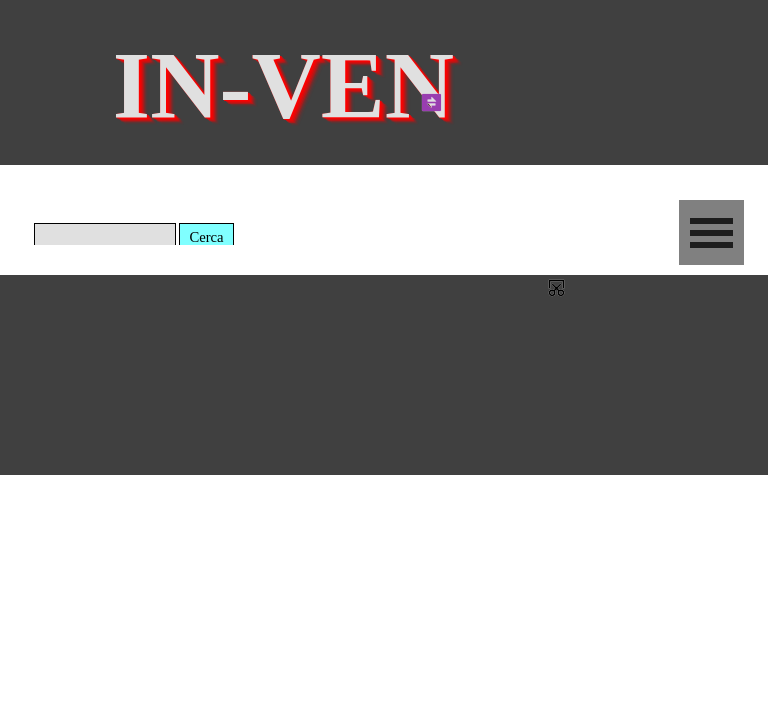  I want to click on capture a screenshot, so click(556, 287).